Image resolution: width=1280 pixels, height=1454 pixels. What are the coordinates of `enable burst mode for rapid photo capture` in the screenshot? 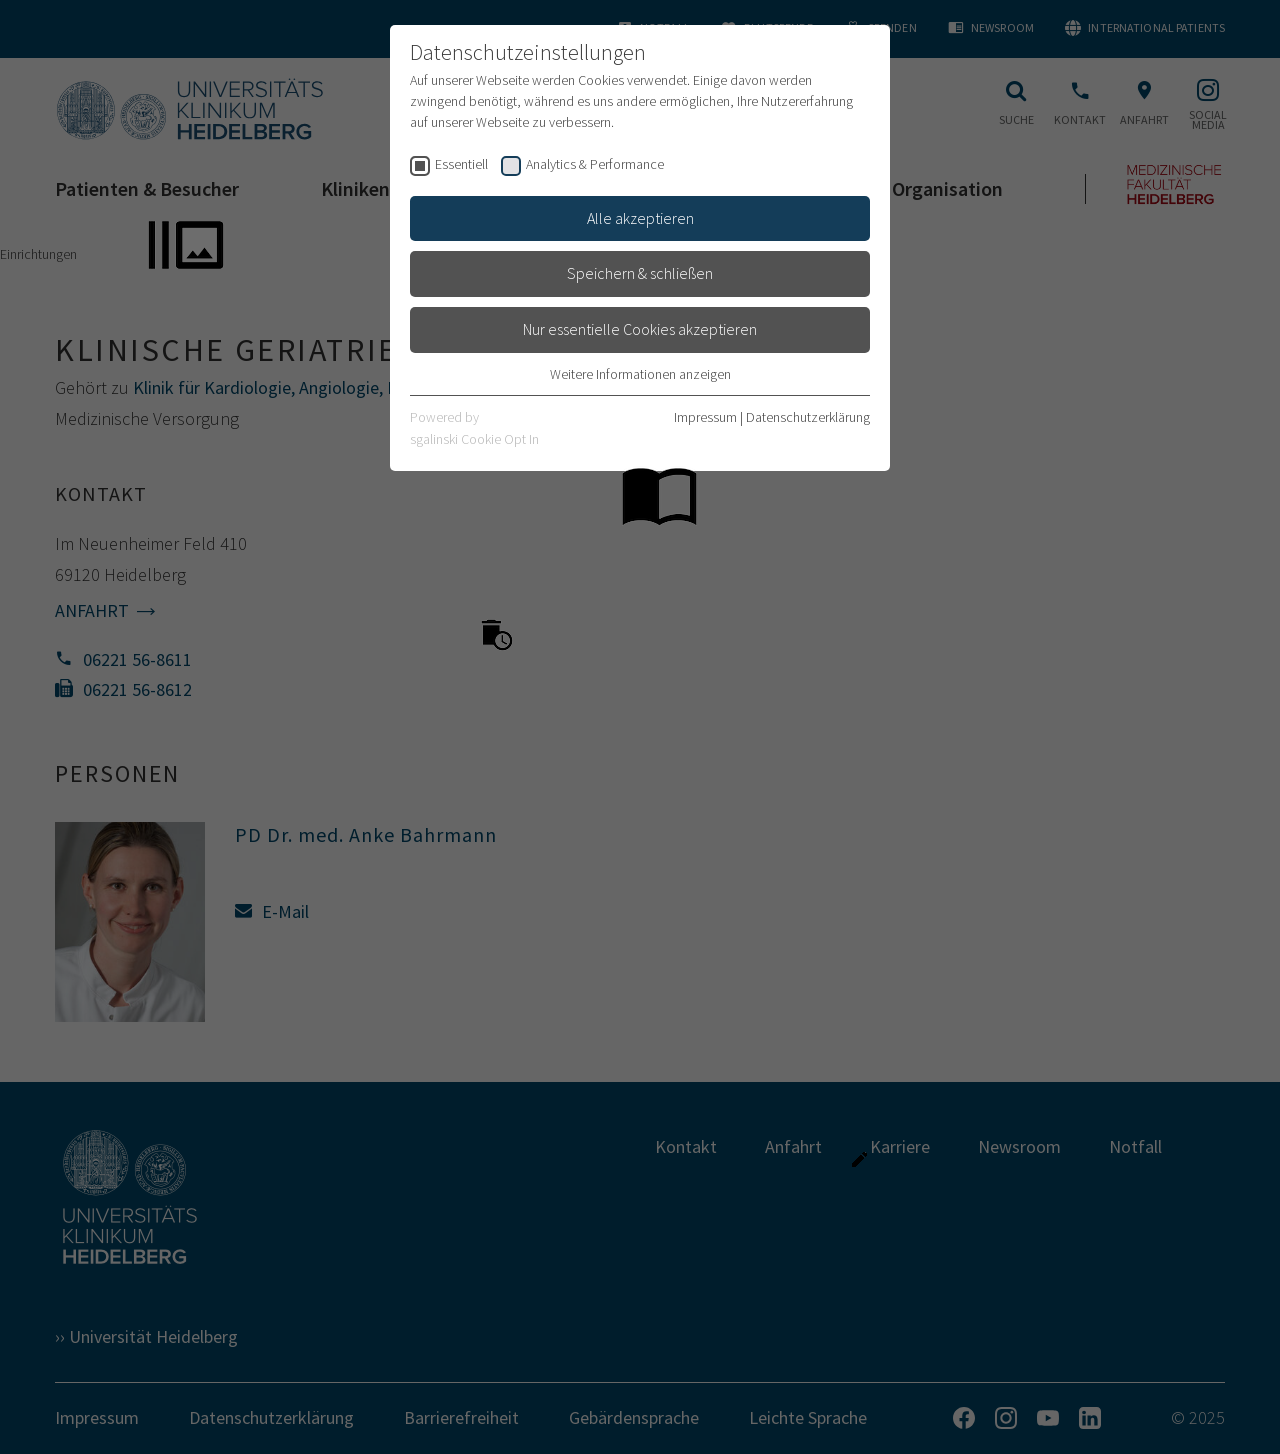 It's located at (186, 245).